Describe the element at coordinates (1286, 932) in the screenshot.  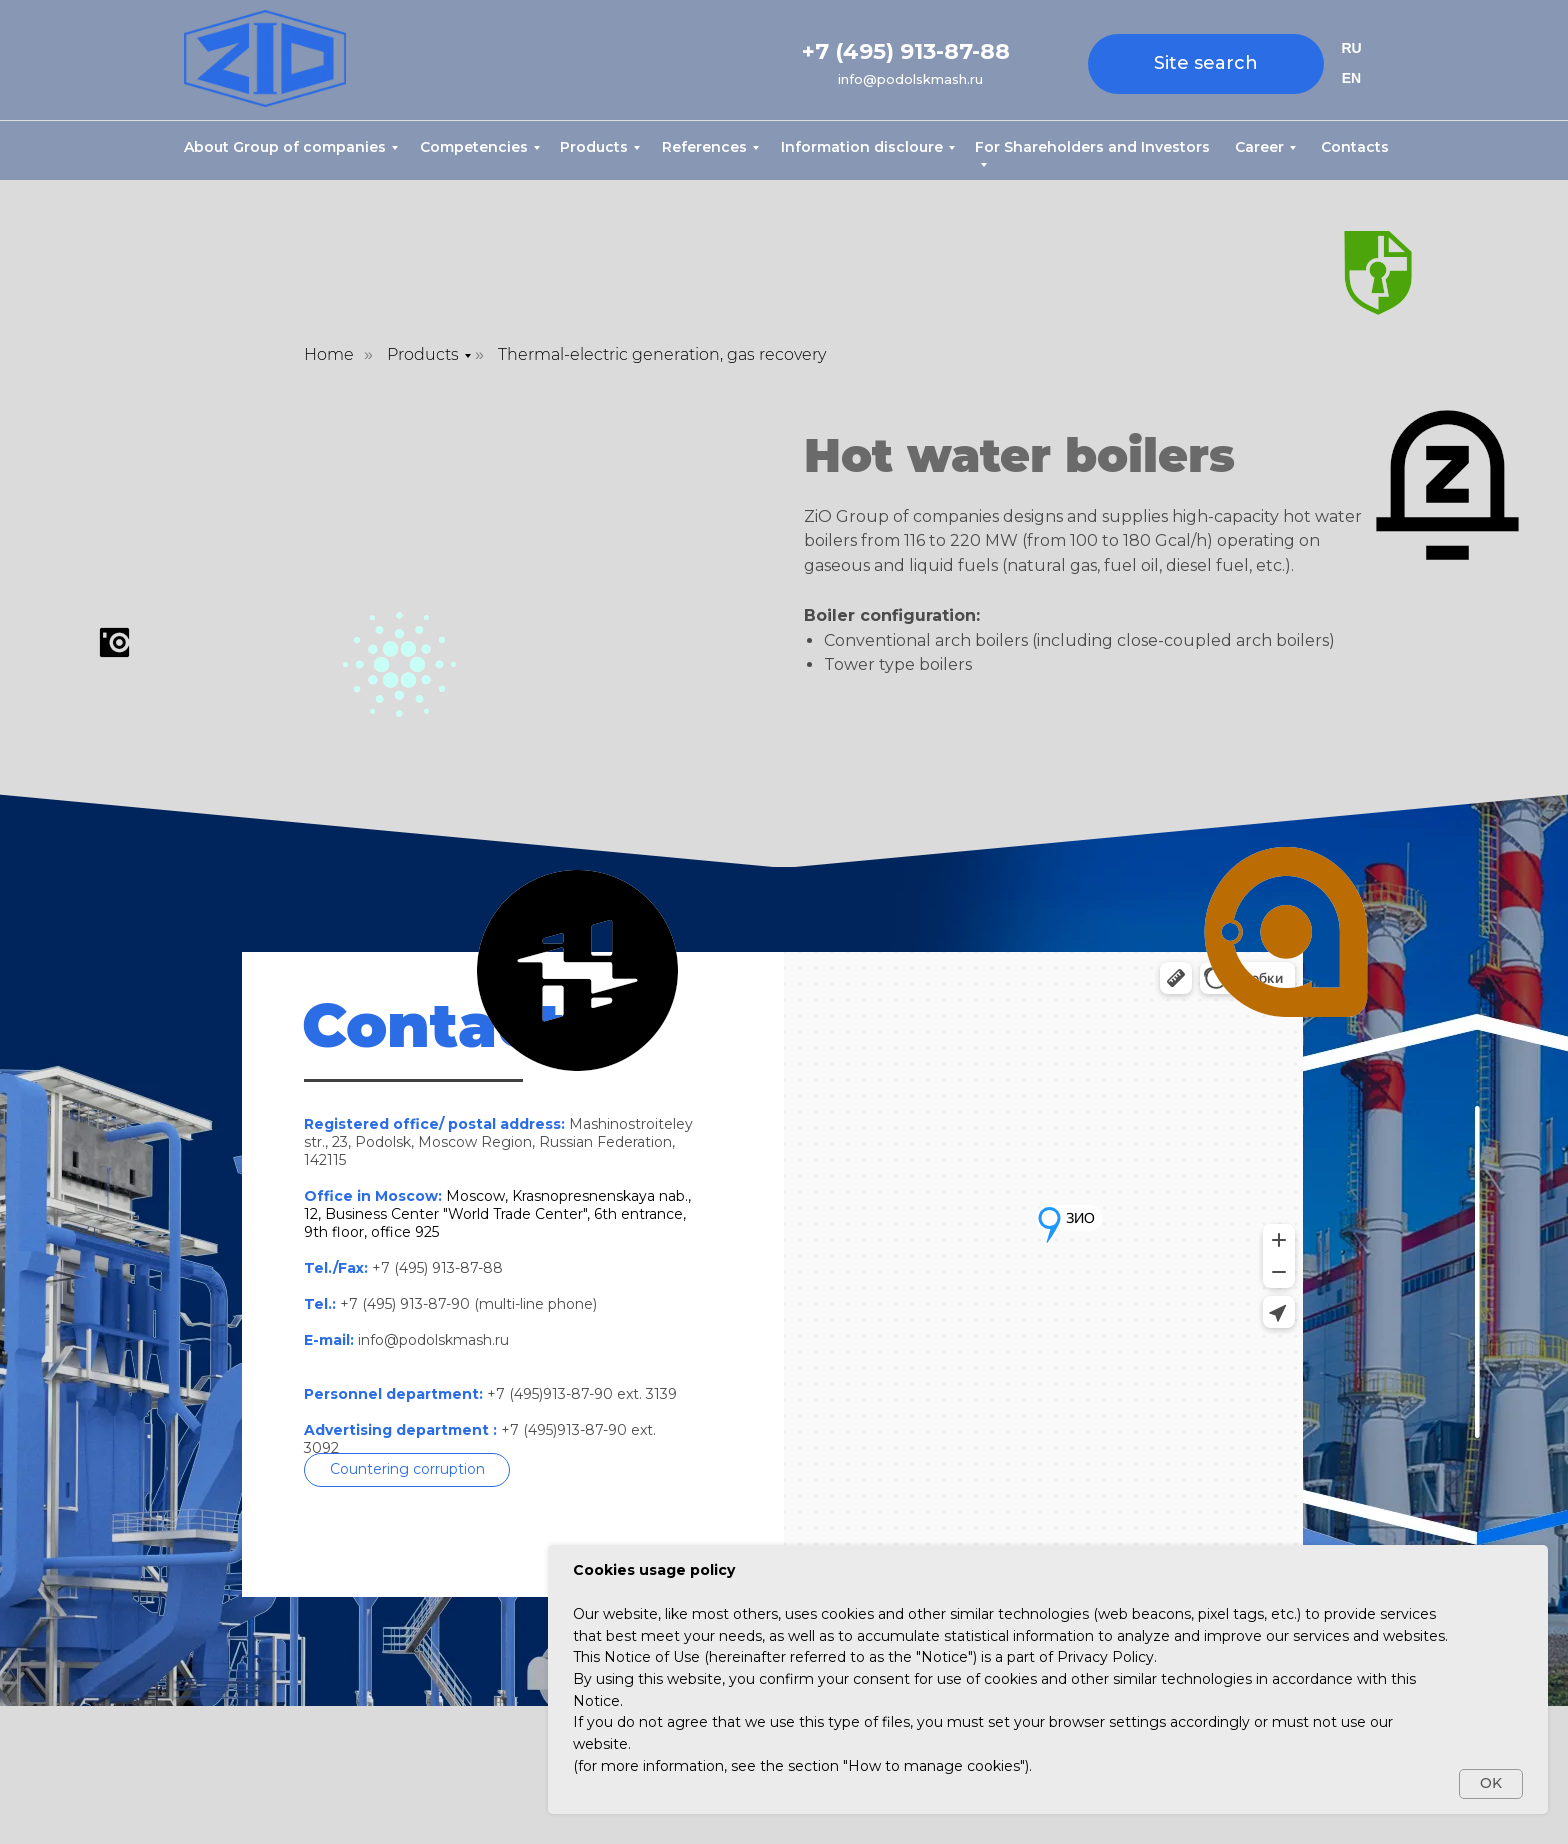
I see `Avalonia UI framework logo` at that location.